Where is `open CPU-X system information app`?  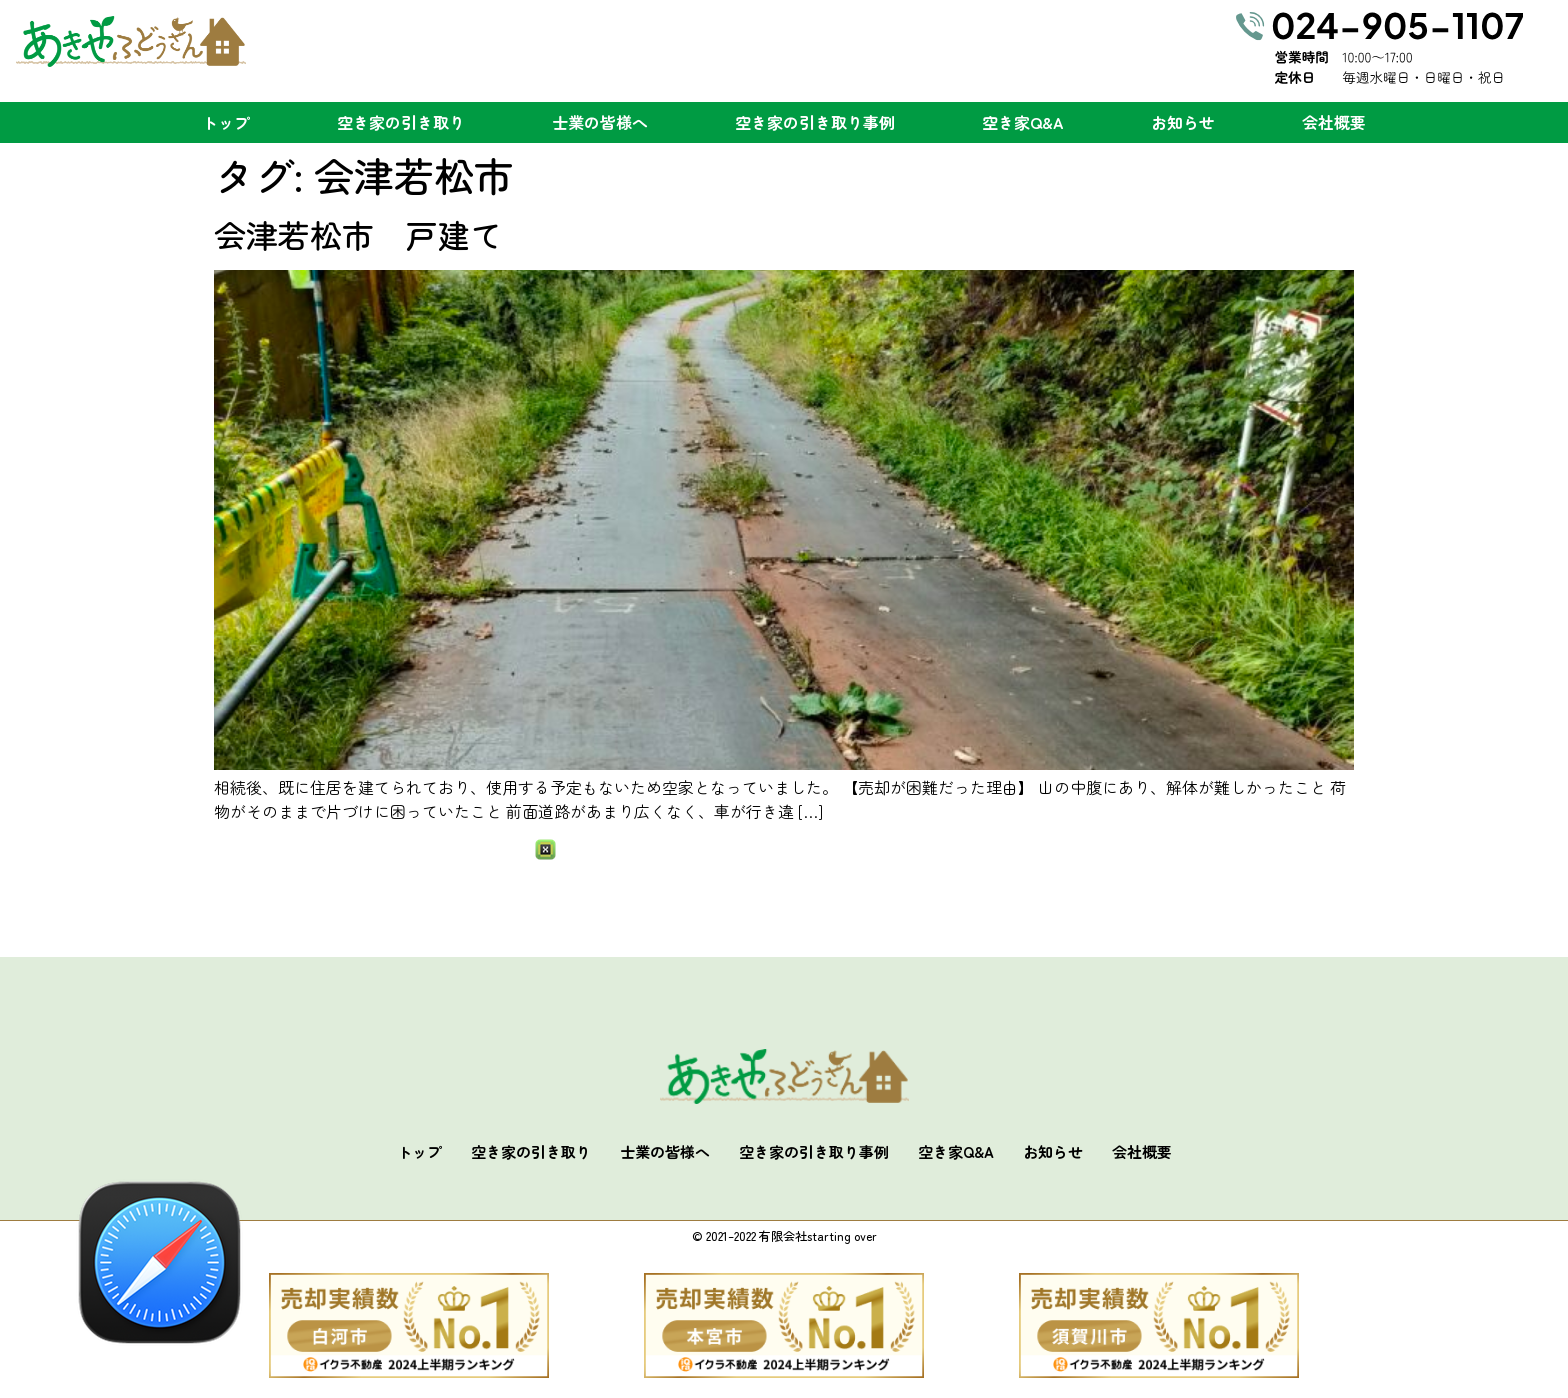
open CPU-X system information app is located at coordinates (545, 849).